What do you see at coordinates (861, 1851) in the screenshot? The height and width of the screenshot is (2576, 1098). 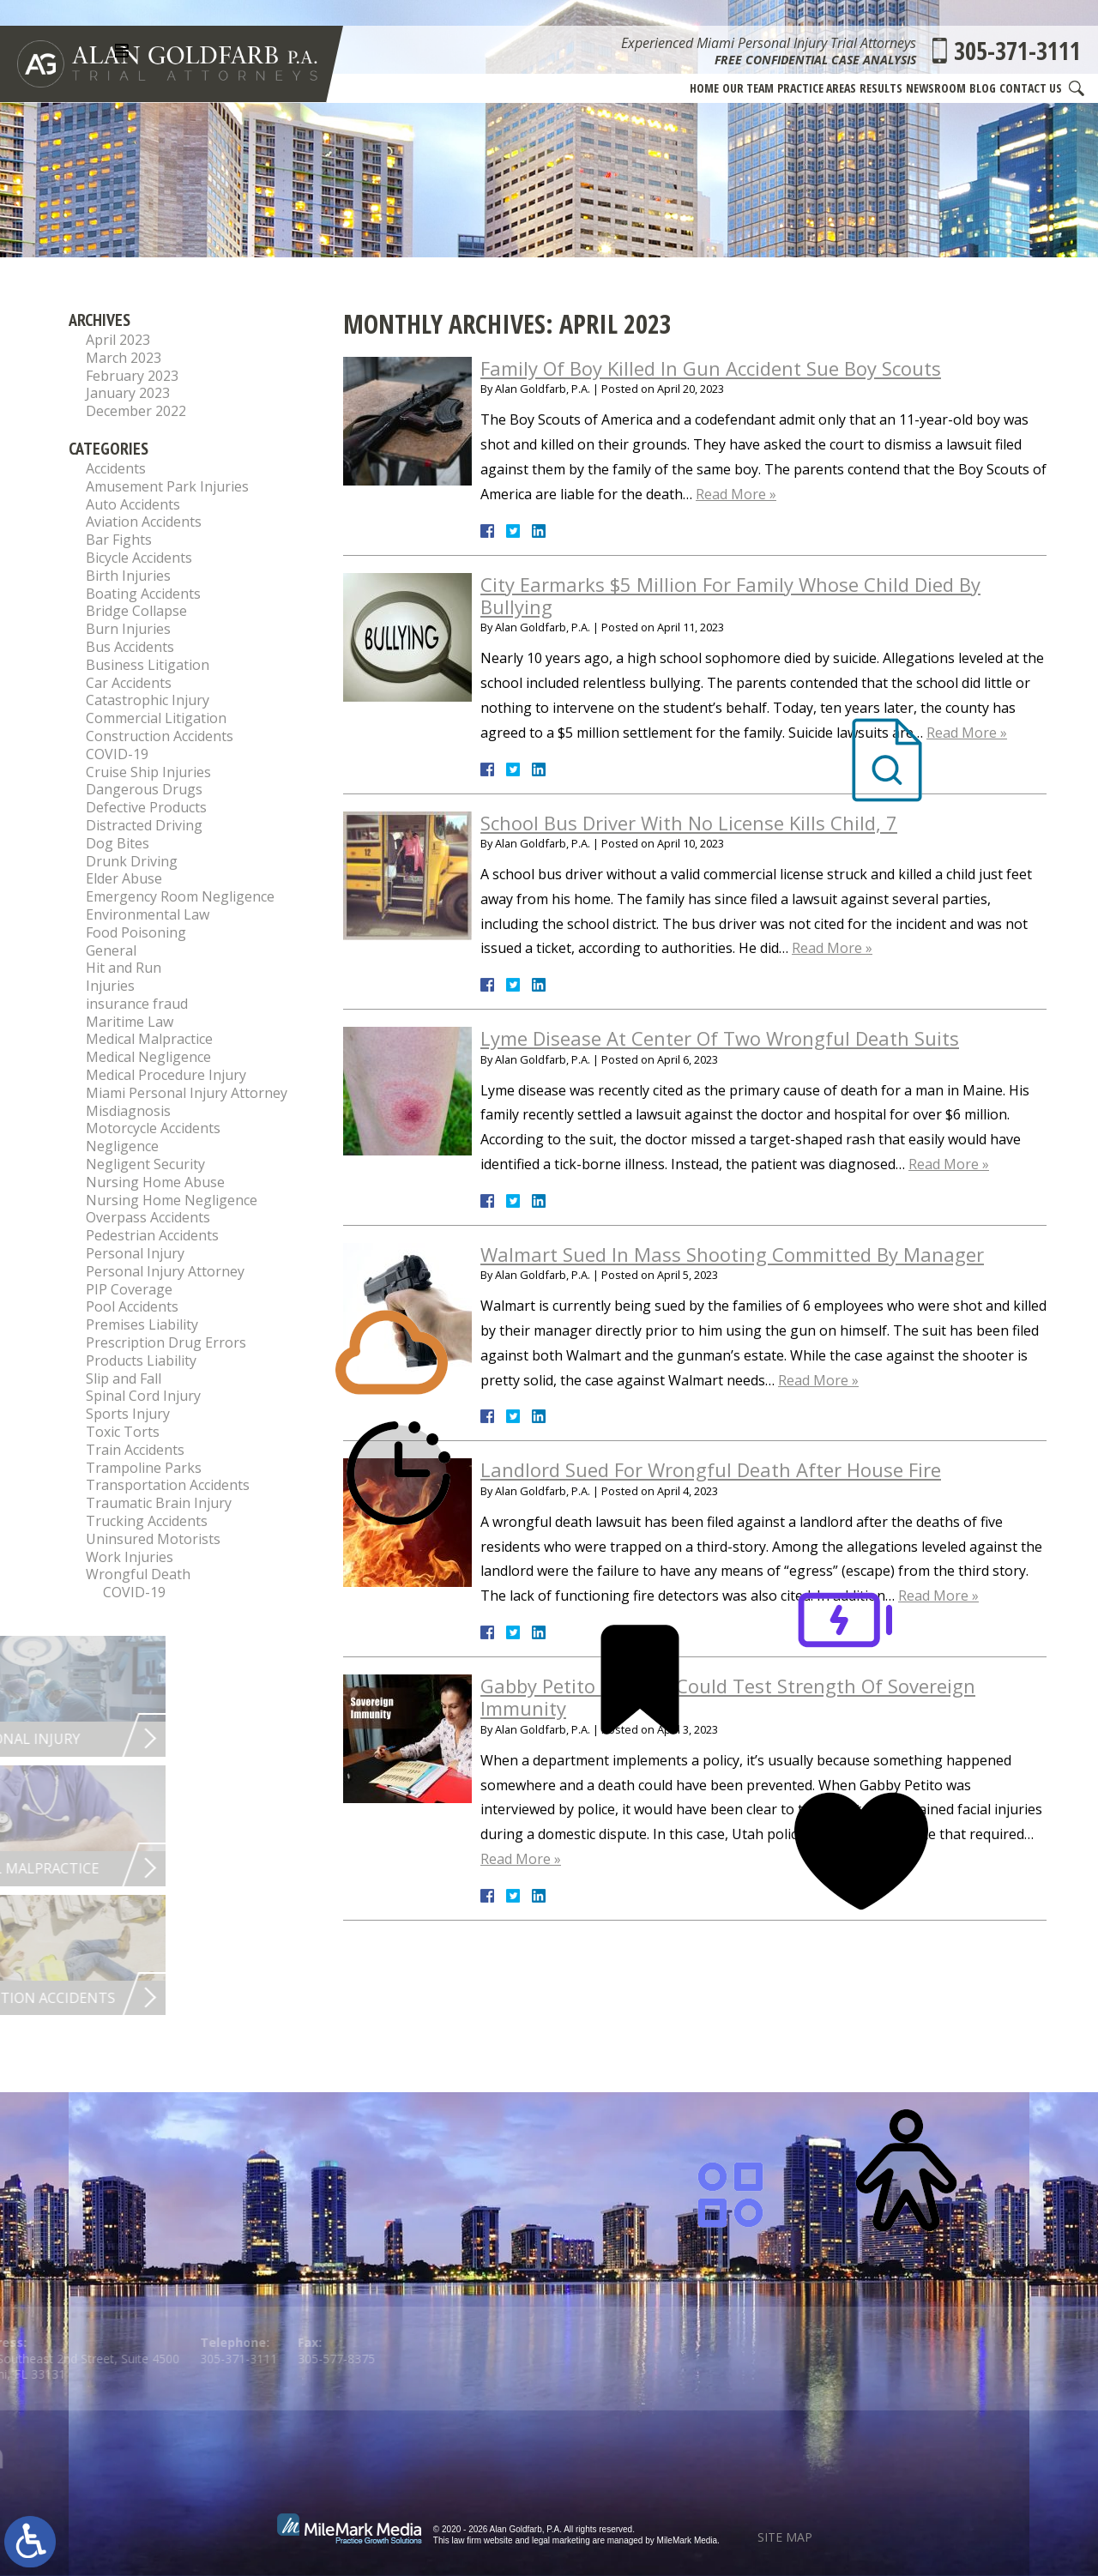 I see `add to favorites` at bounding box center [861, 1851].